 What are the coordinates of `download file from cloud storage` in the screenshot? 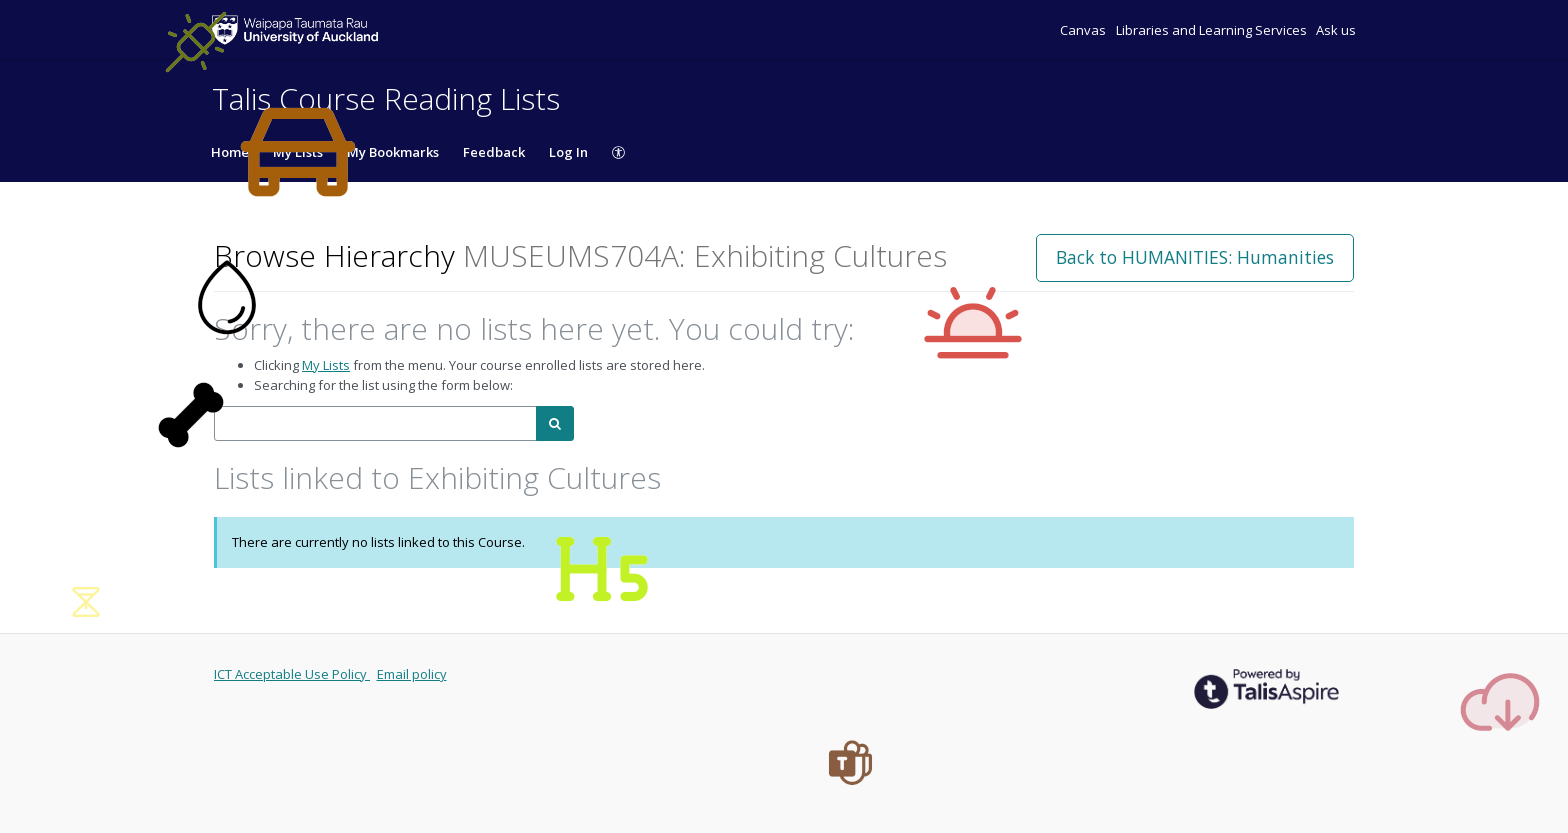 It's located at (1500, 702).